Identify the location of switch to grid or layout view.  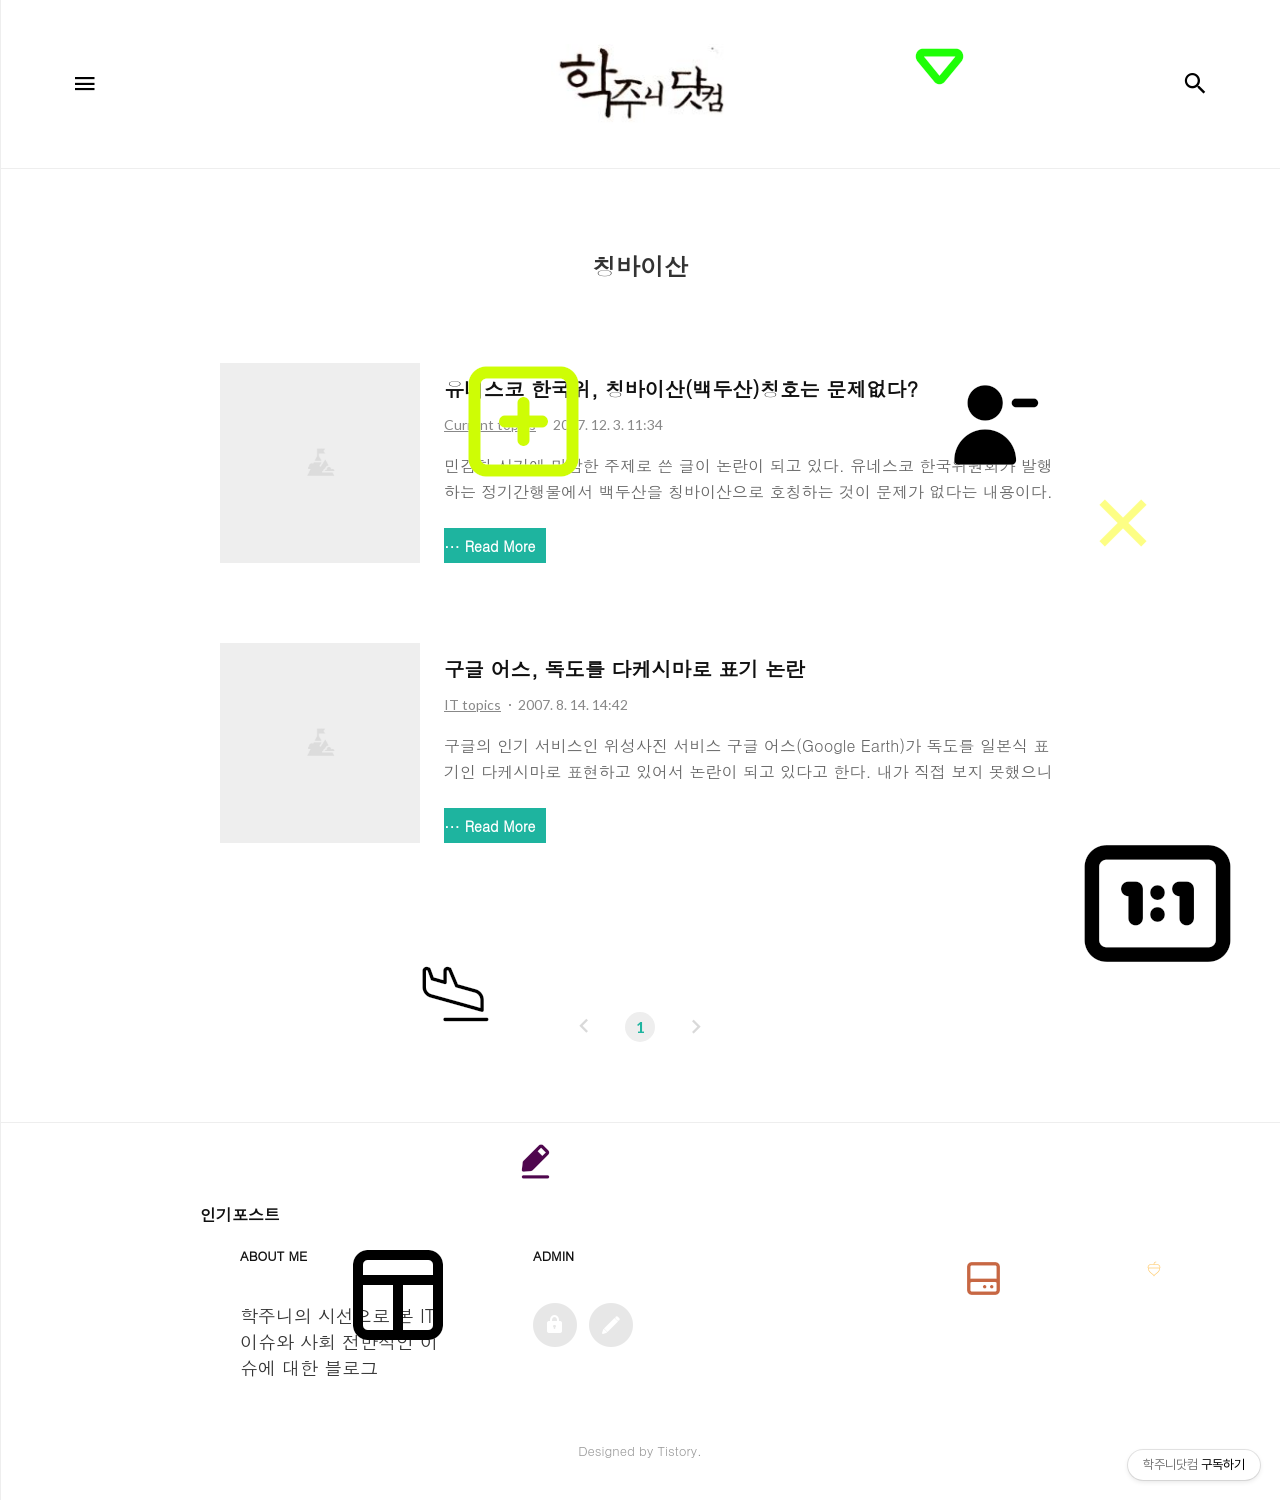
(398, 1295).